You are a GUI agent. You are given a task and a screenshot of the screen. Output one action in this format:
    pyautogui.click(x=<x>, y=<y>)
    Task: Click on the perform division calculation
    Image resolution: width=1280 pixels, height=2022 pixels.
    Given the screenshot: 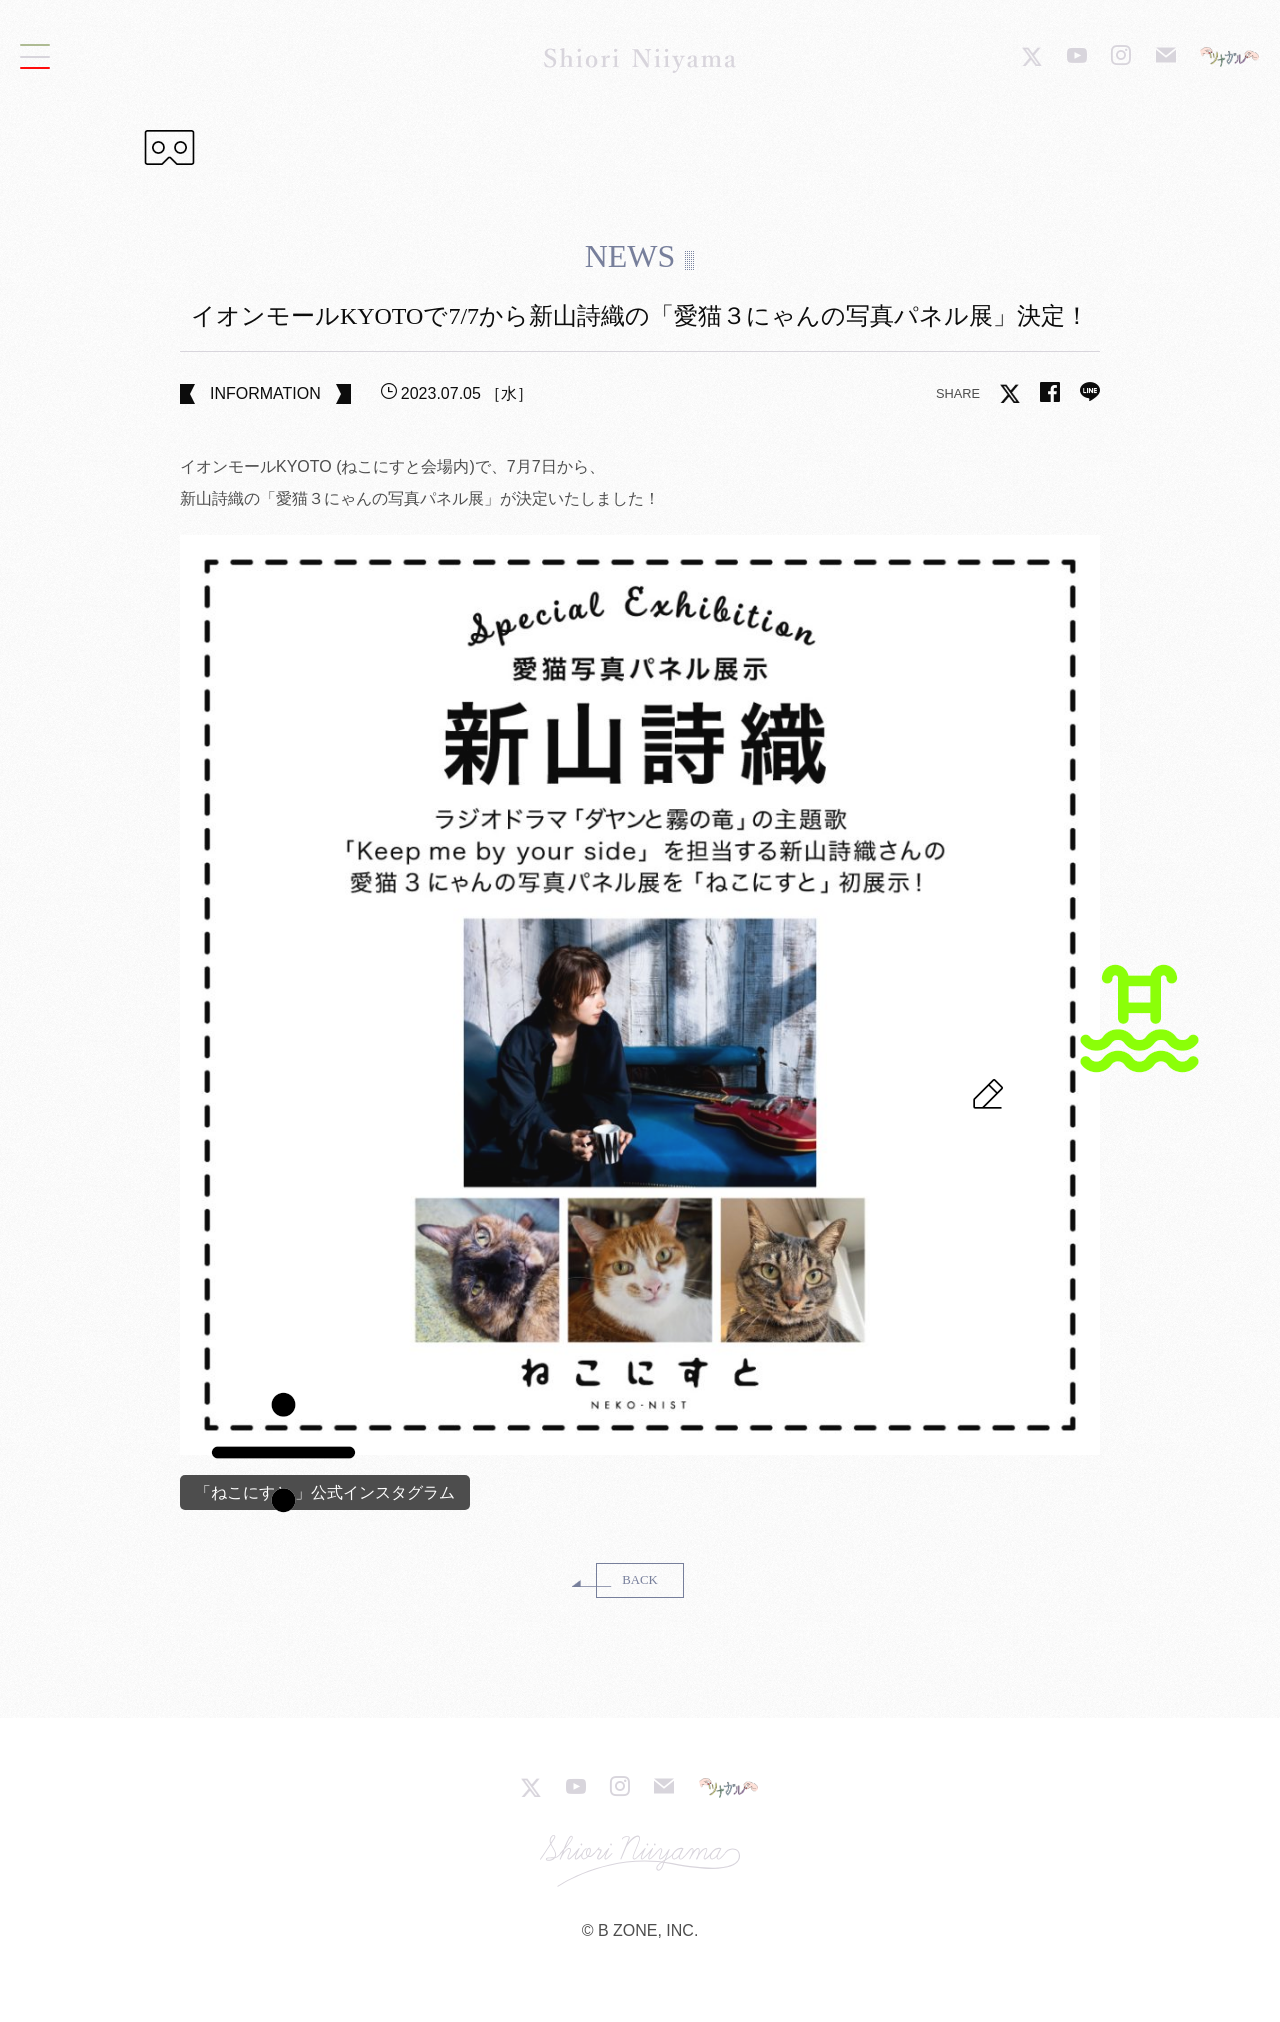 What is the action you would take?
    pyautogui.click(x=283, y=1452)
    